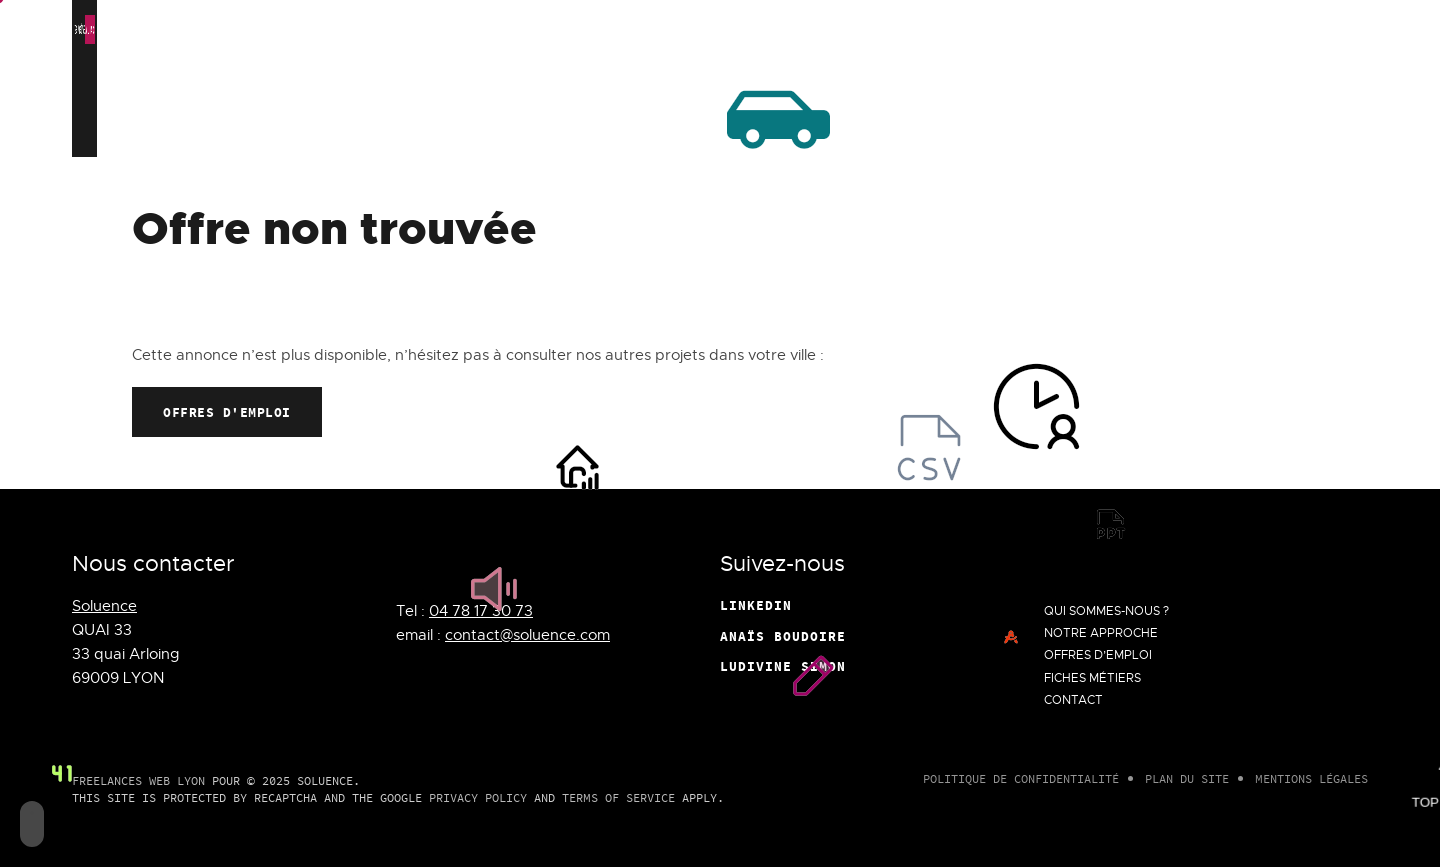  Describe the element at coordinates (930, 450) in the screenshot. I see `open or view a CSV file` at that location.